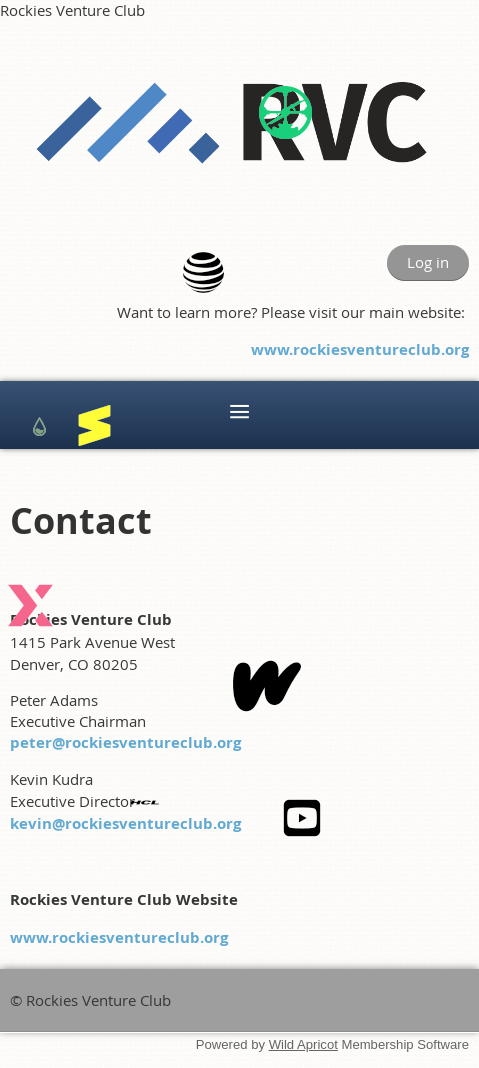  What do you see at coordinates (94, 425) in the screenshot?
I see `open sublime text editor` at bounding box center [94, 425].